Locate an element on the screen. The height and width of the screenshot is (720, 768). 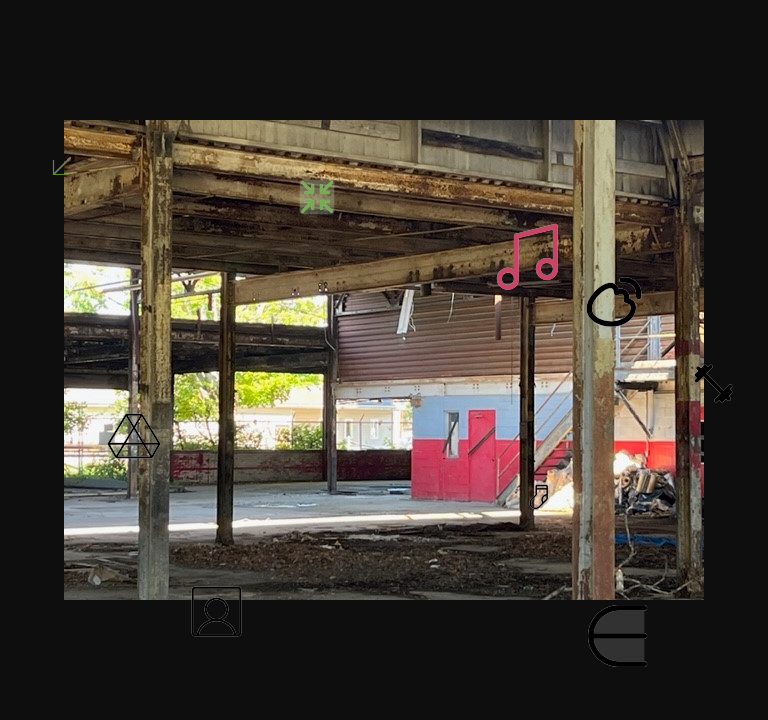
view user profile is located at coordinates (216, 611).